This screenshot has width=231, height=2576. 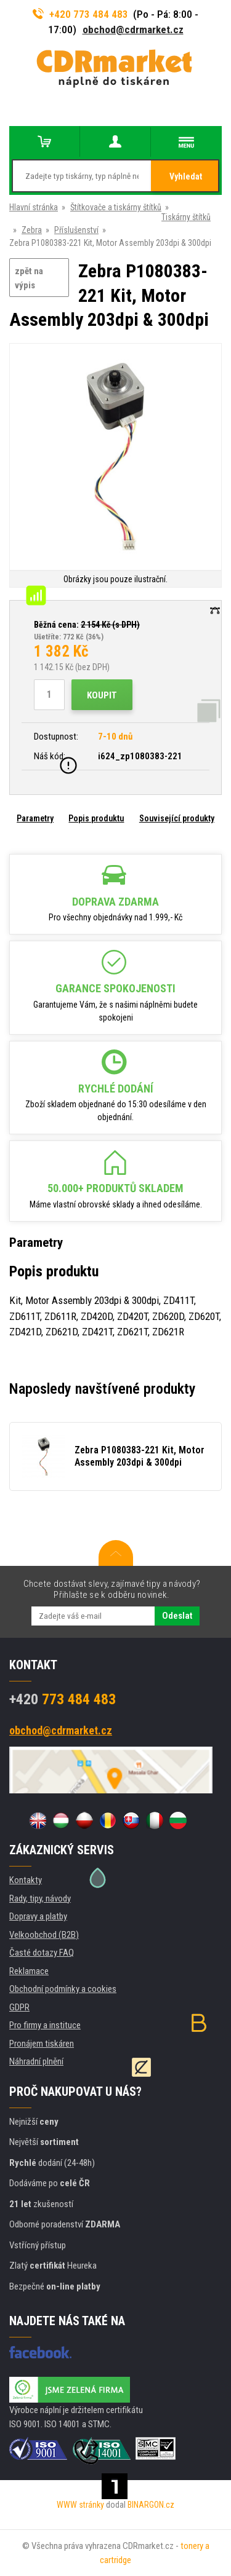 What do you see at coordinates (87, 2452) in the screenshot?
I see `transfer an active call` at bounding box center [87, 2452].